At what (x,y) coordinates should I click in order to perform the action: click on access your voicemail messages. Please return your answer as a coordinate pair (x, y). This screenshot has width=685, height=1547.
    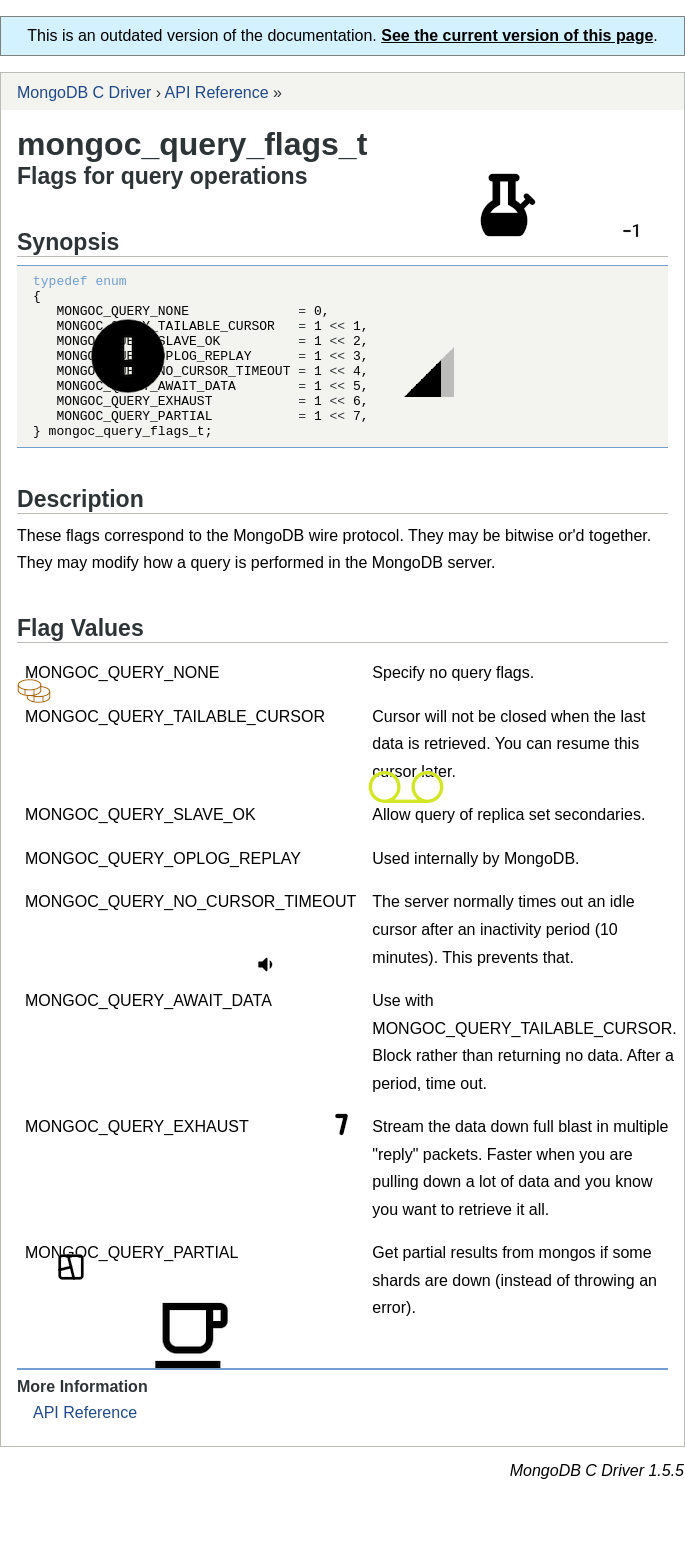
    Looking at the image, I should click on (406, 787).